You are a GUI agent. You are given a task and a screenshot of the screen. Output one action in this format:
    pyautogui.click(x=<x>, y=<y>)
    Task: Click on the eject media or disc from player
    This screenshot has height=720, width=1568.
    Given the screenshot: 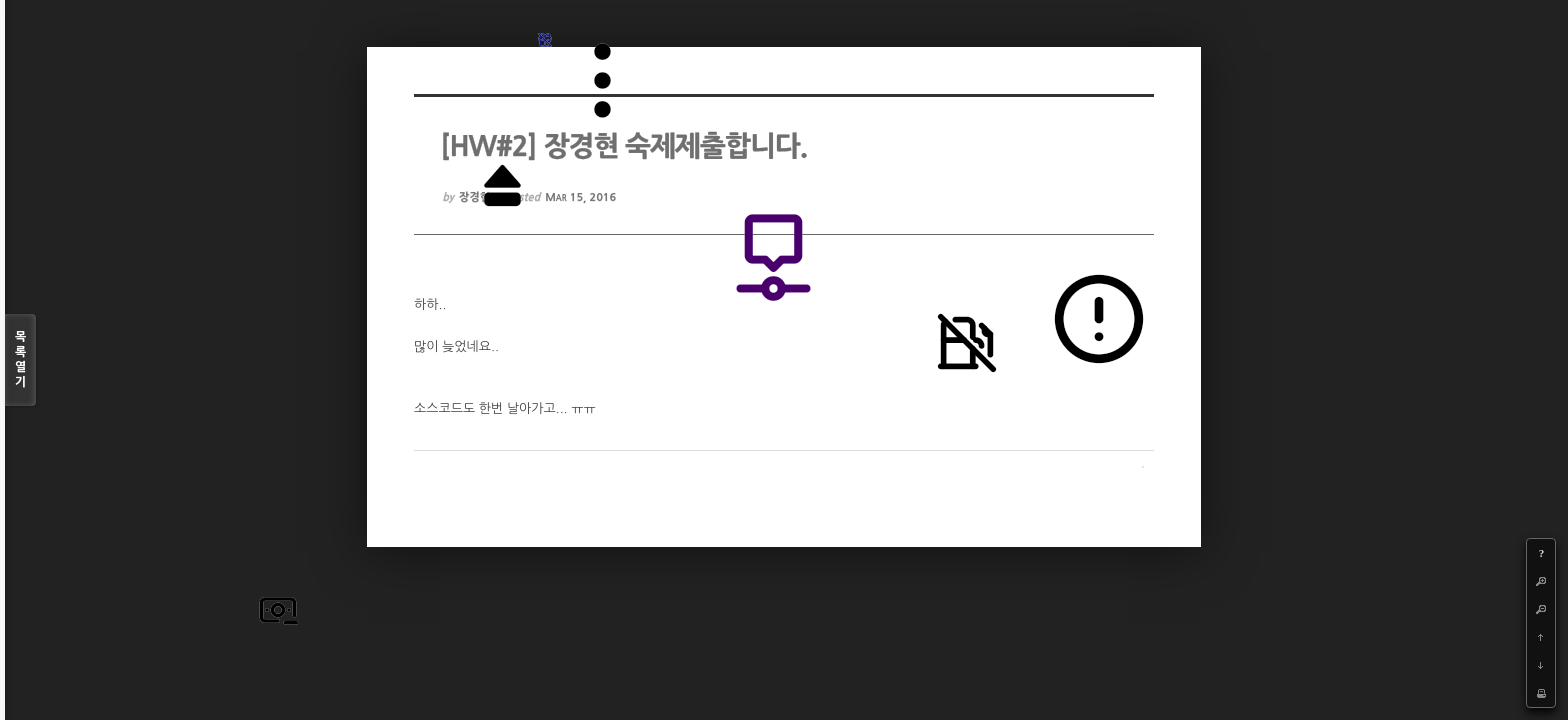 What is the action you would take?
    pyautogui.click(x=502, y=185)
    